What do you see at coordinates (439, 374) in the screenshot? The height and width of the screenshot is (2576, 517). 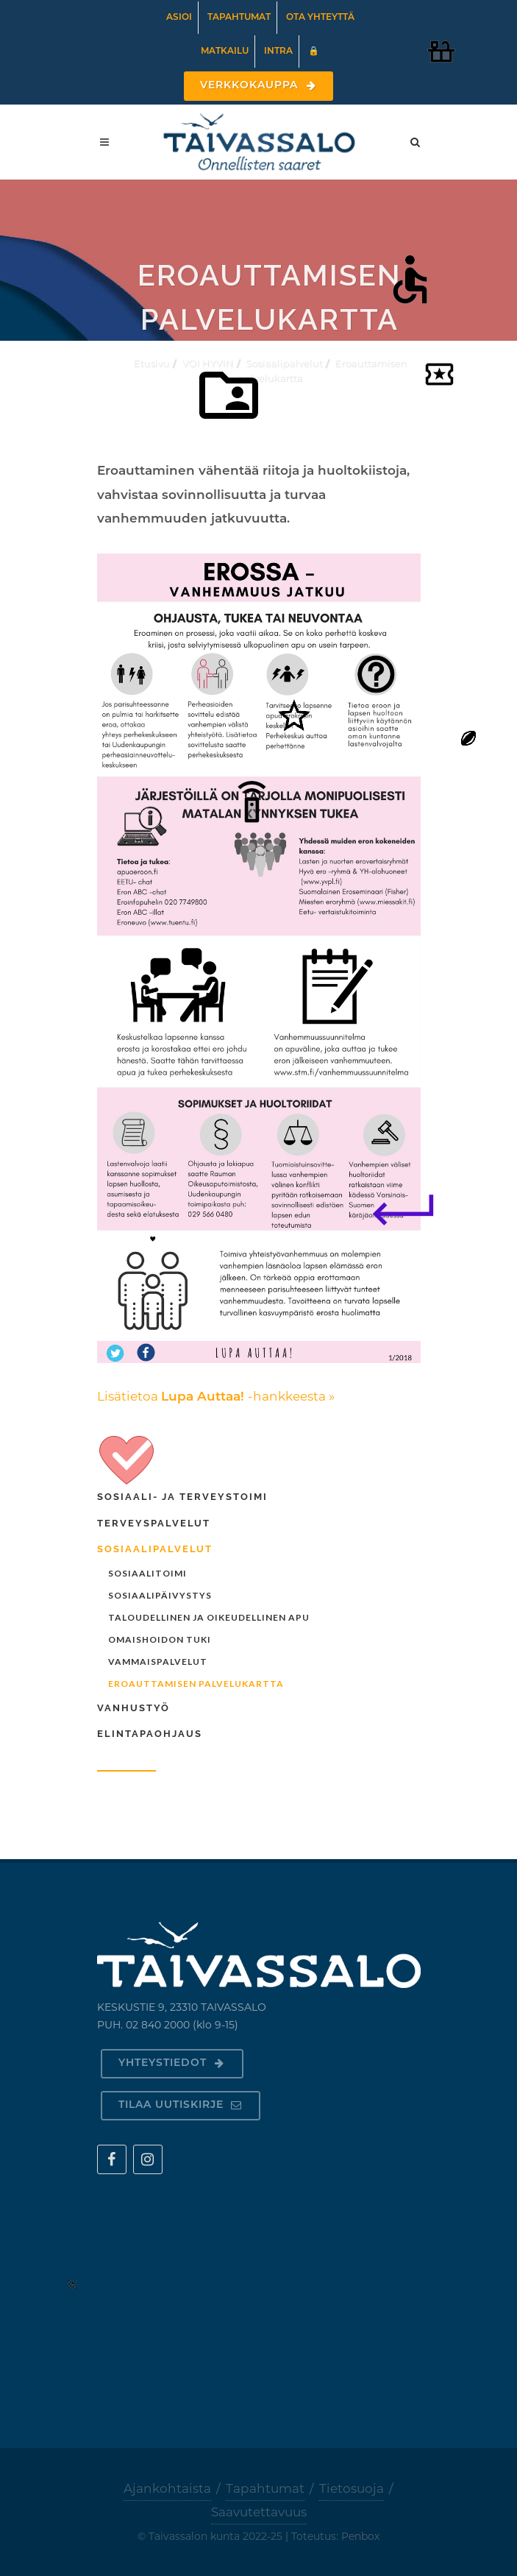 I see `view local events or activities` at bounding box center [439, 374].